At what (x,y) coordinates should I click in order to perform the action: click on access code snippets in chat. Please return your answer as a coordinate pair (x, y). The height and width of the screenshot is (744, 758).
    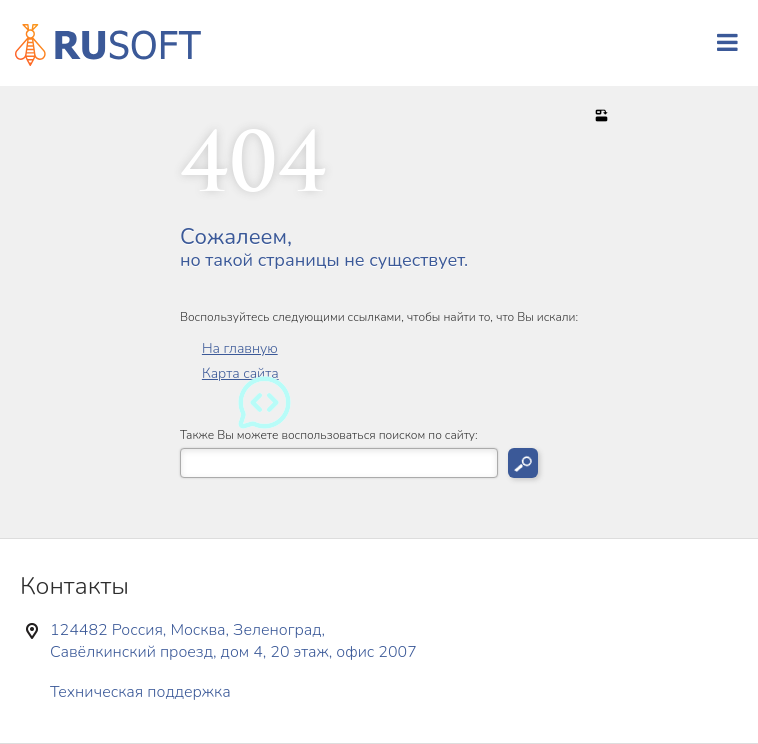
    Looking at the image, I should click on (264, 402).